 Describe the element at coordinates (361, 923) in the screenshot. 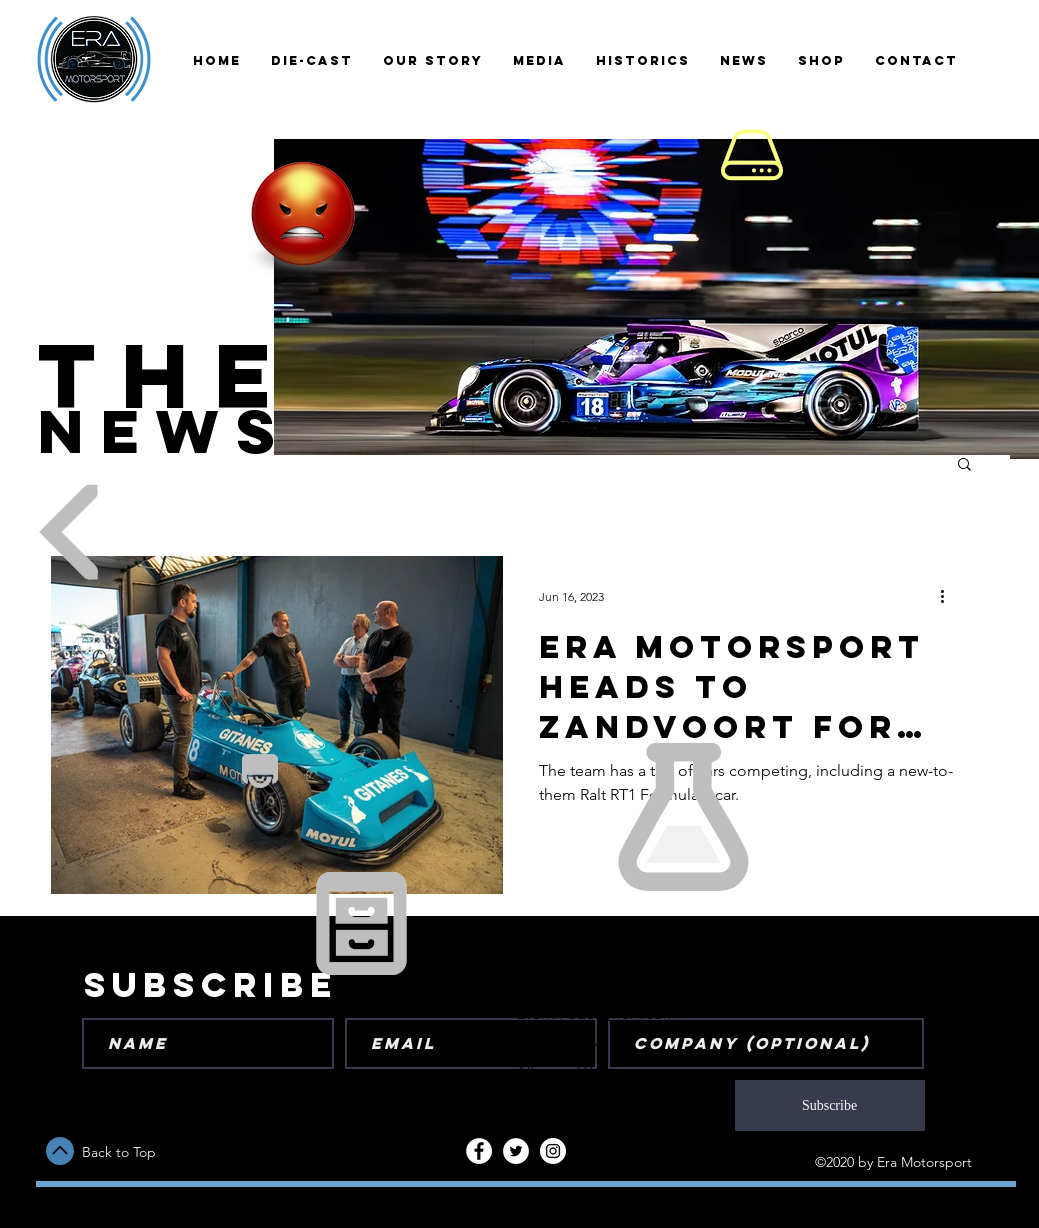

I see `open the file manager application` at that location.